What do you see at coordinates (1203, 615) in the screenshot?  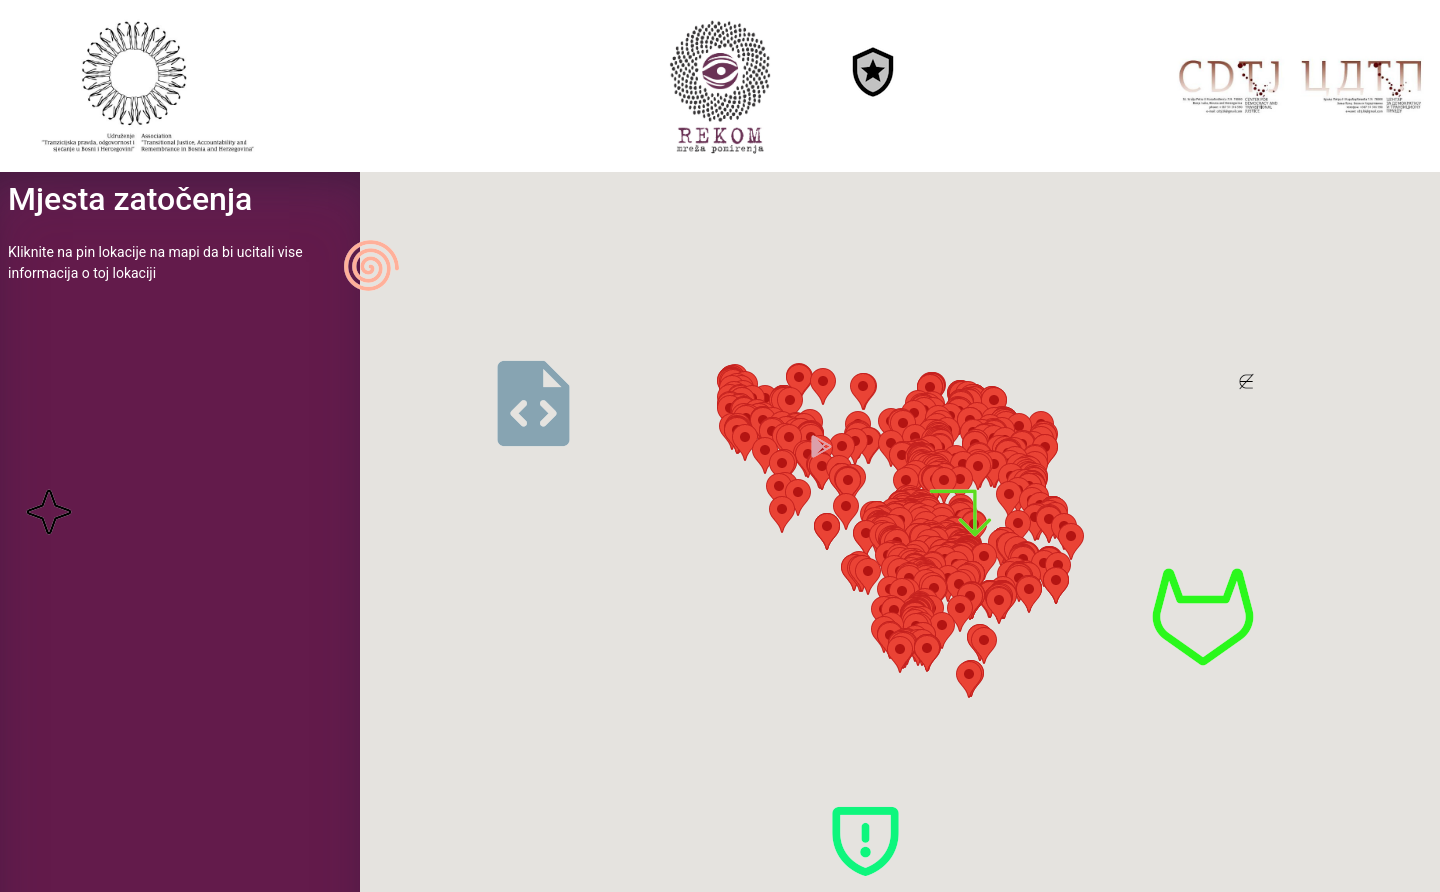 I see `open GitLab repository` at bounding box center [1203, 615].